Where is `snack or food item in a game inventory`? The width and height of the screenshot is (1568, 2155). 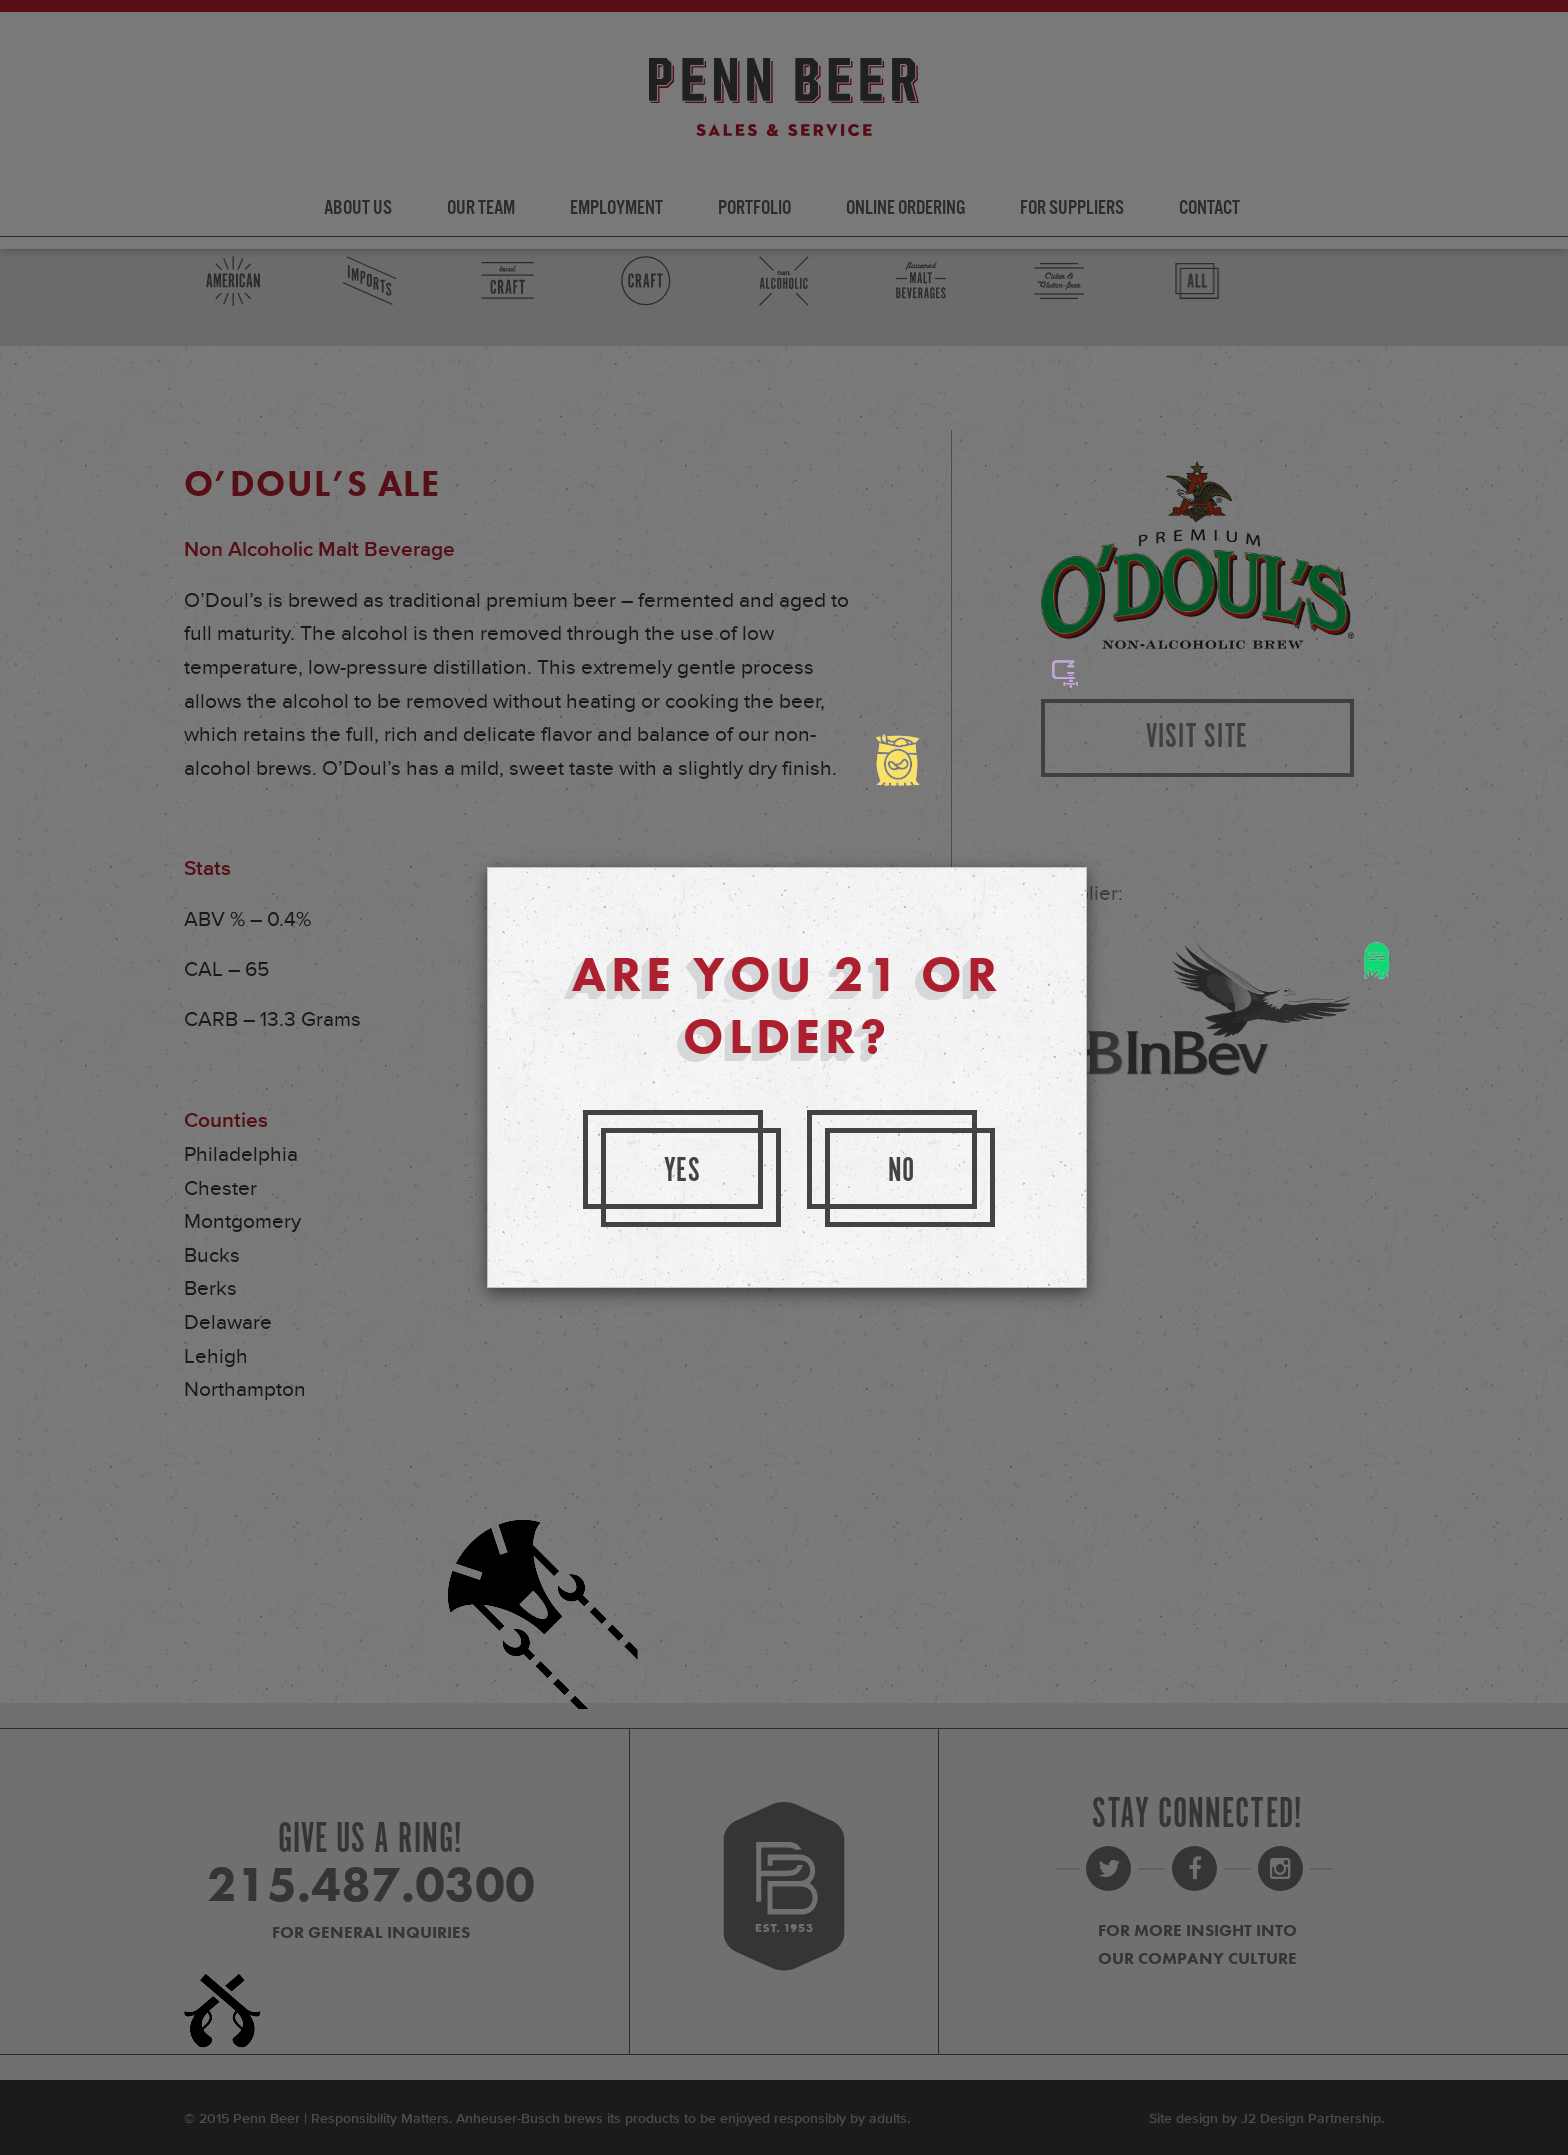 snack or food item in a game inventory is located at coordinates (898, 760).